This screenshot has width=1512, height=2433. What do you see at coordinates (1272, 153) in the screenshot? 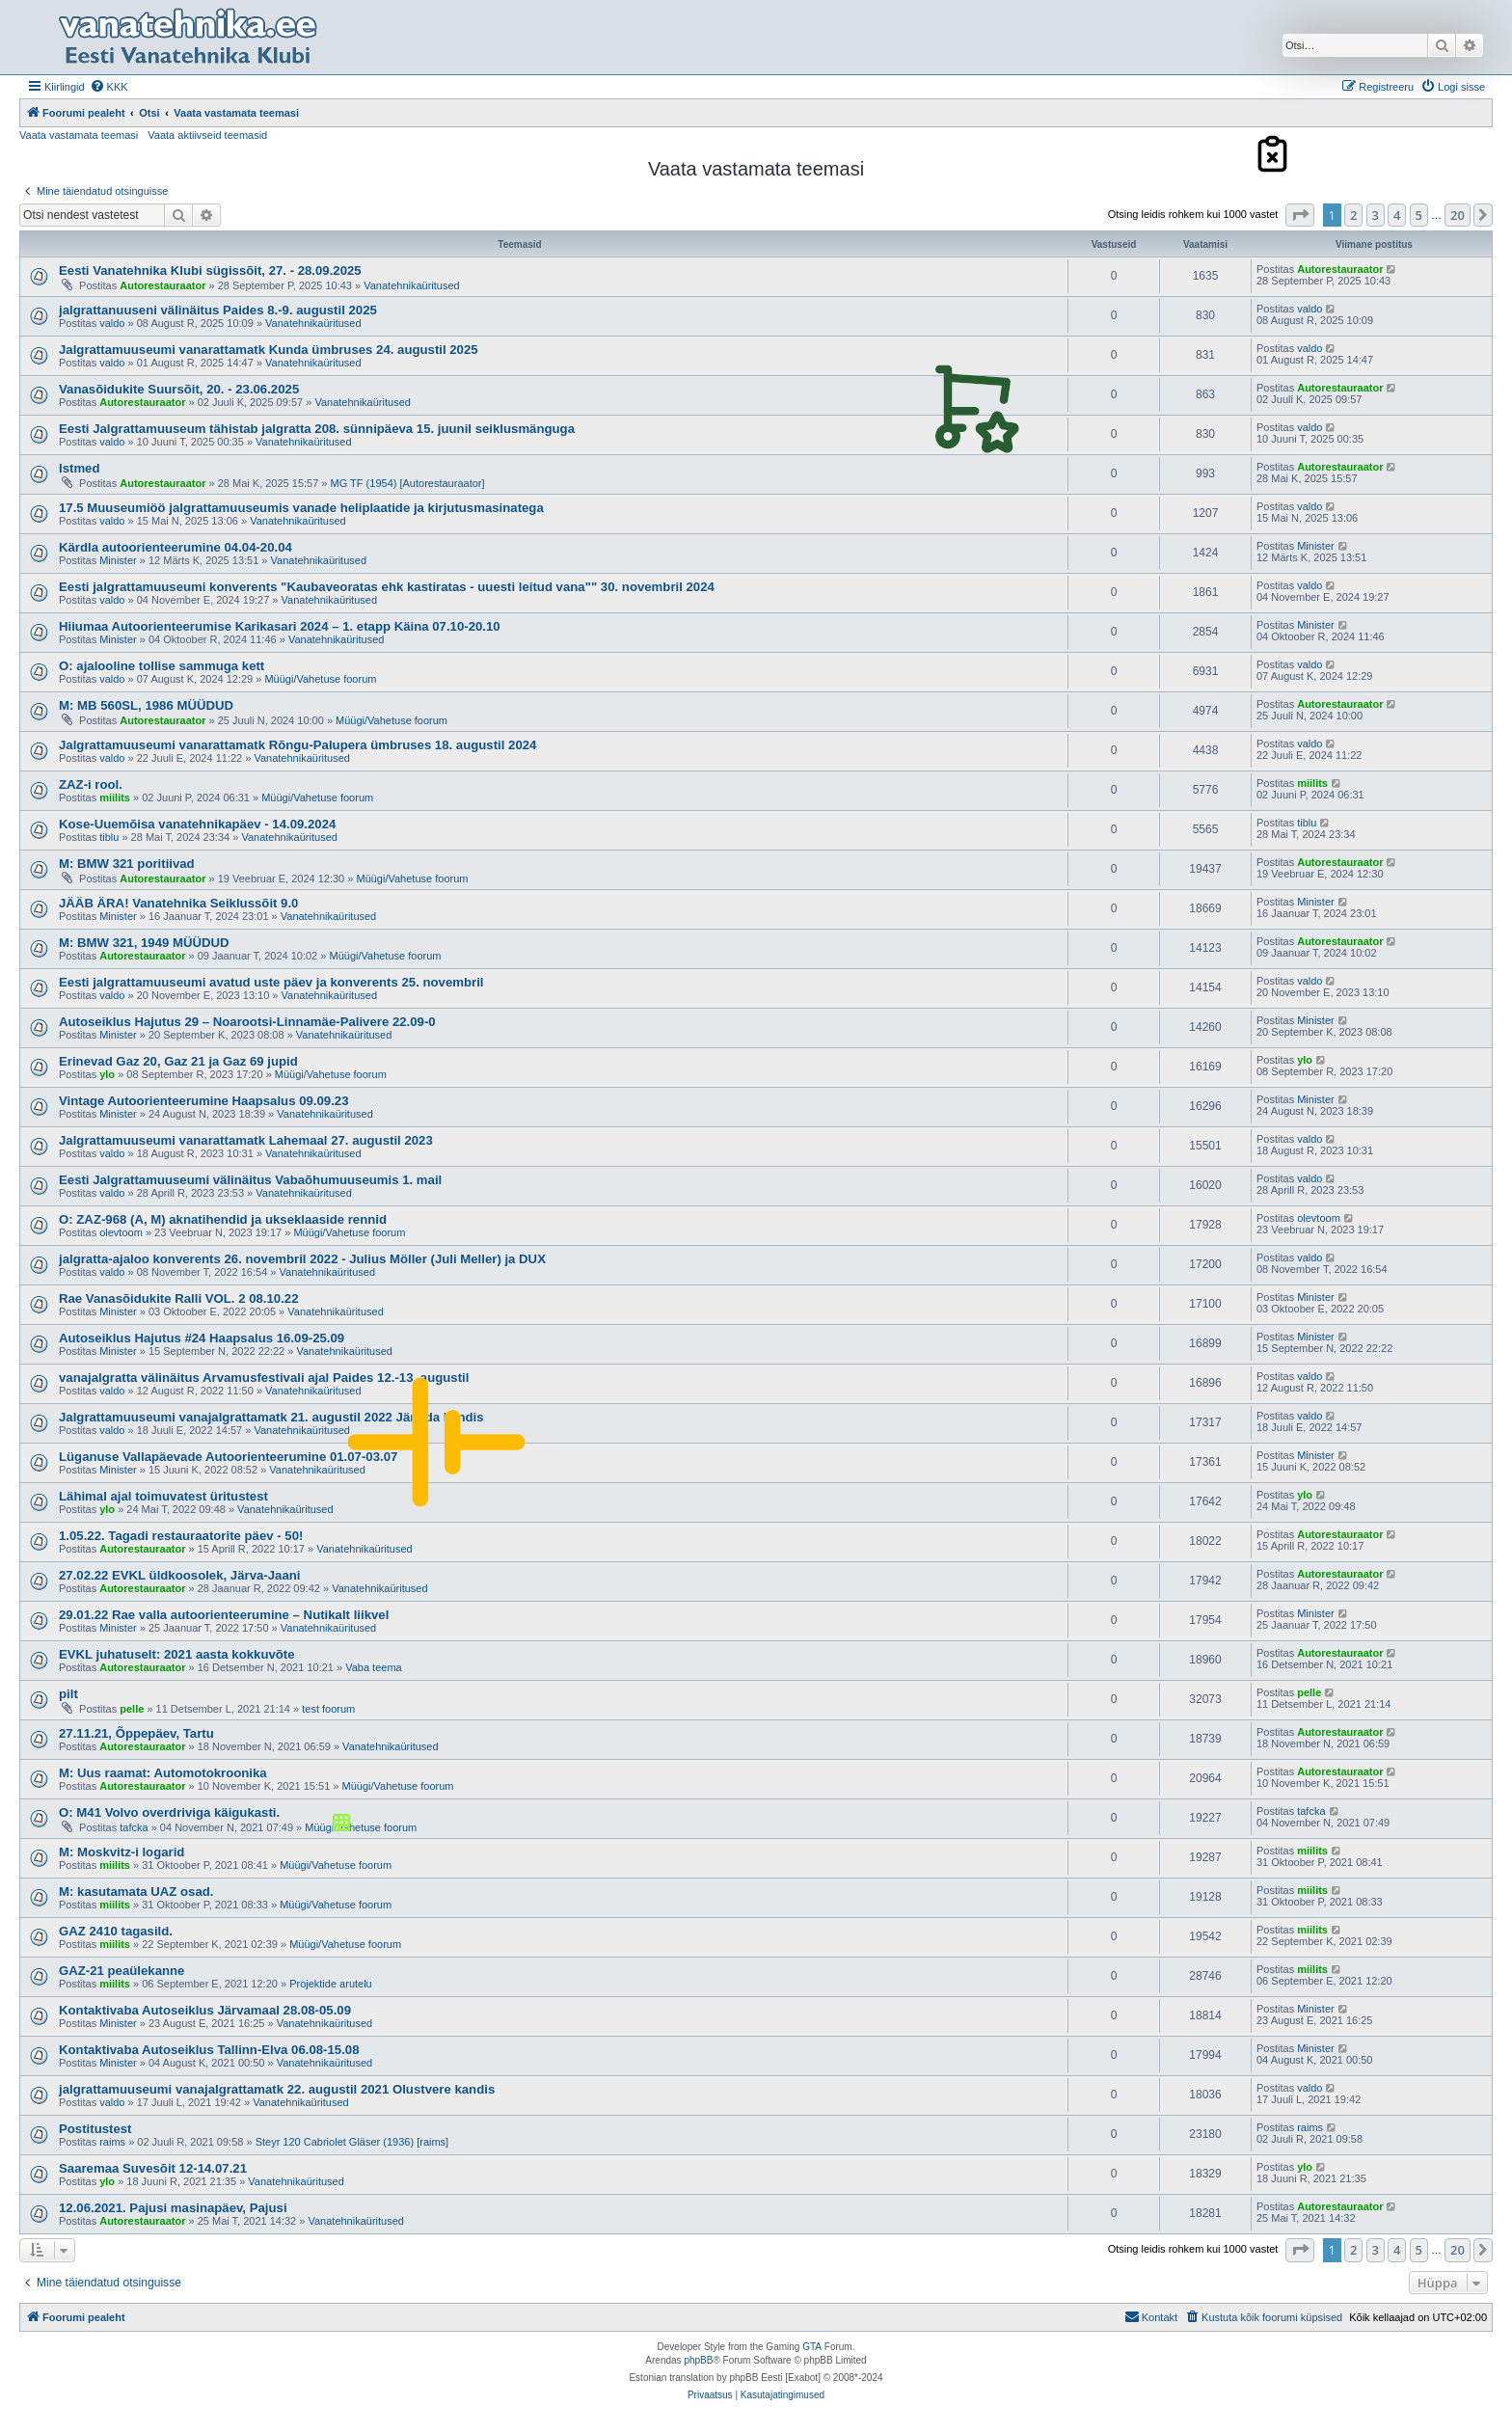
I see `clear clipboard contents` at bounding box center [1272, 153].